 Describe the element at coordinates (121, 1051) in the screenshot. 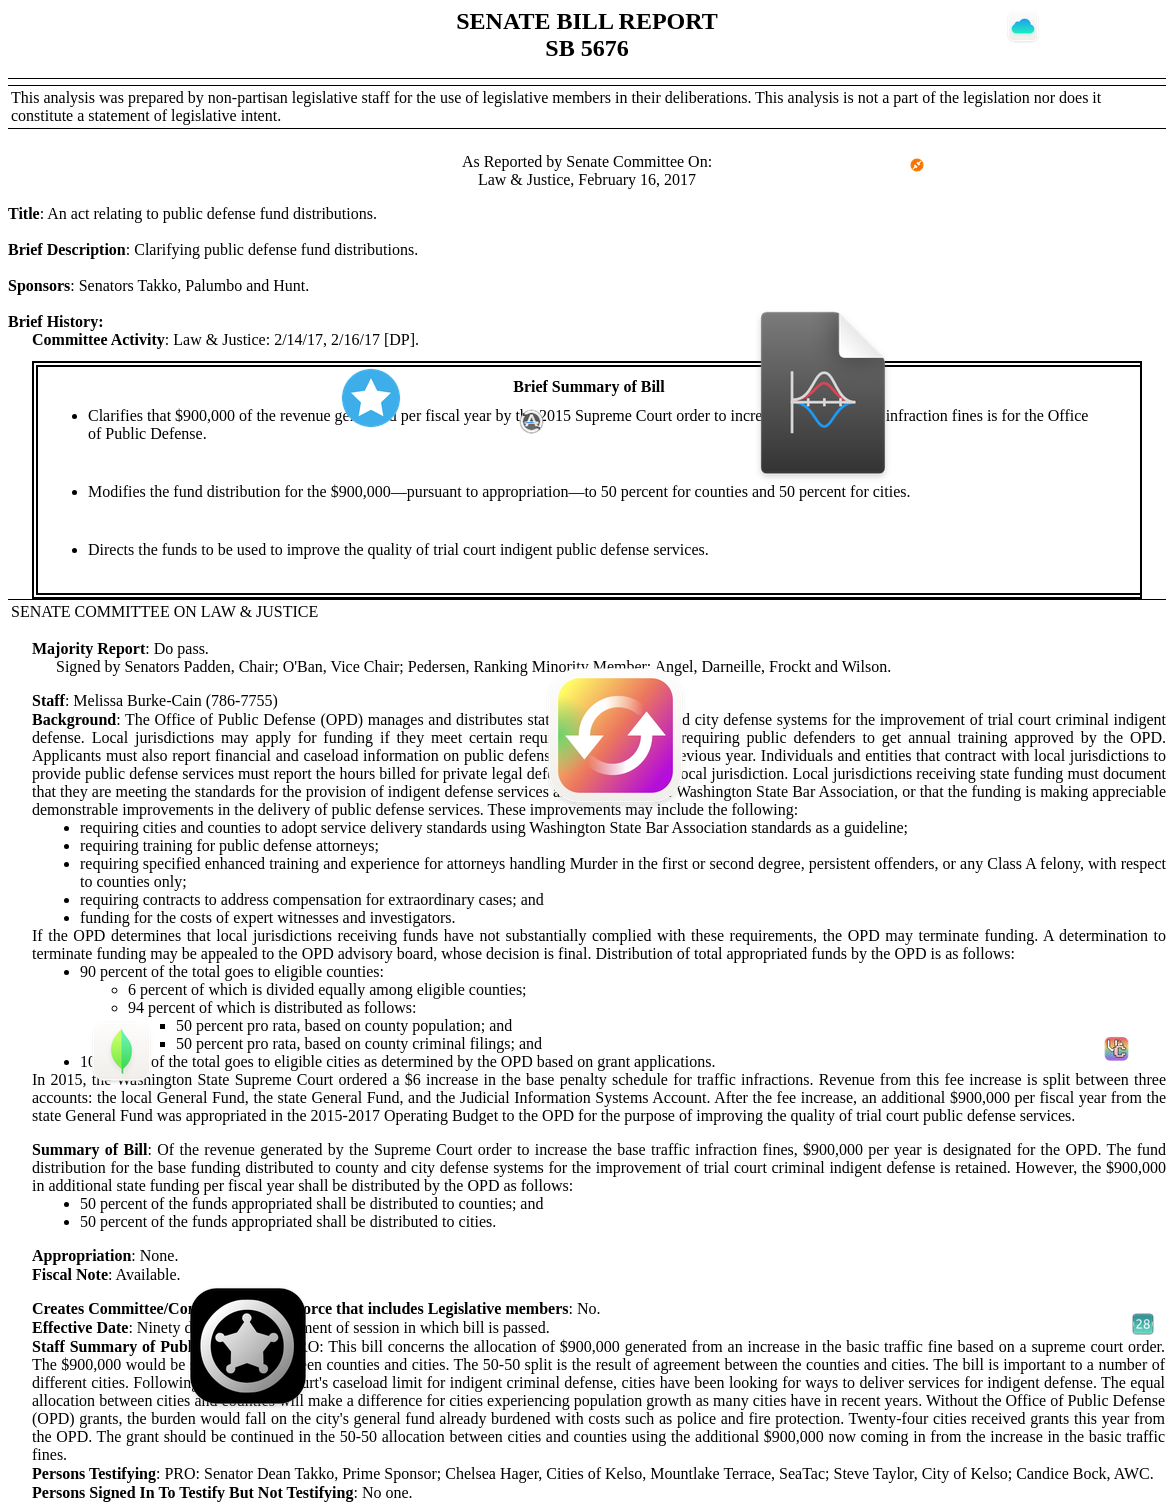

I see `open mongodb compass database management app` at that location.